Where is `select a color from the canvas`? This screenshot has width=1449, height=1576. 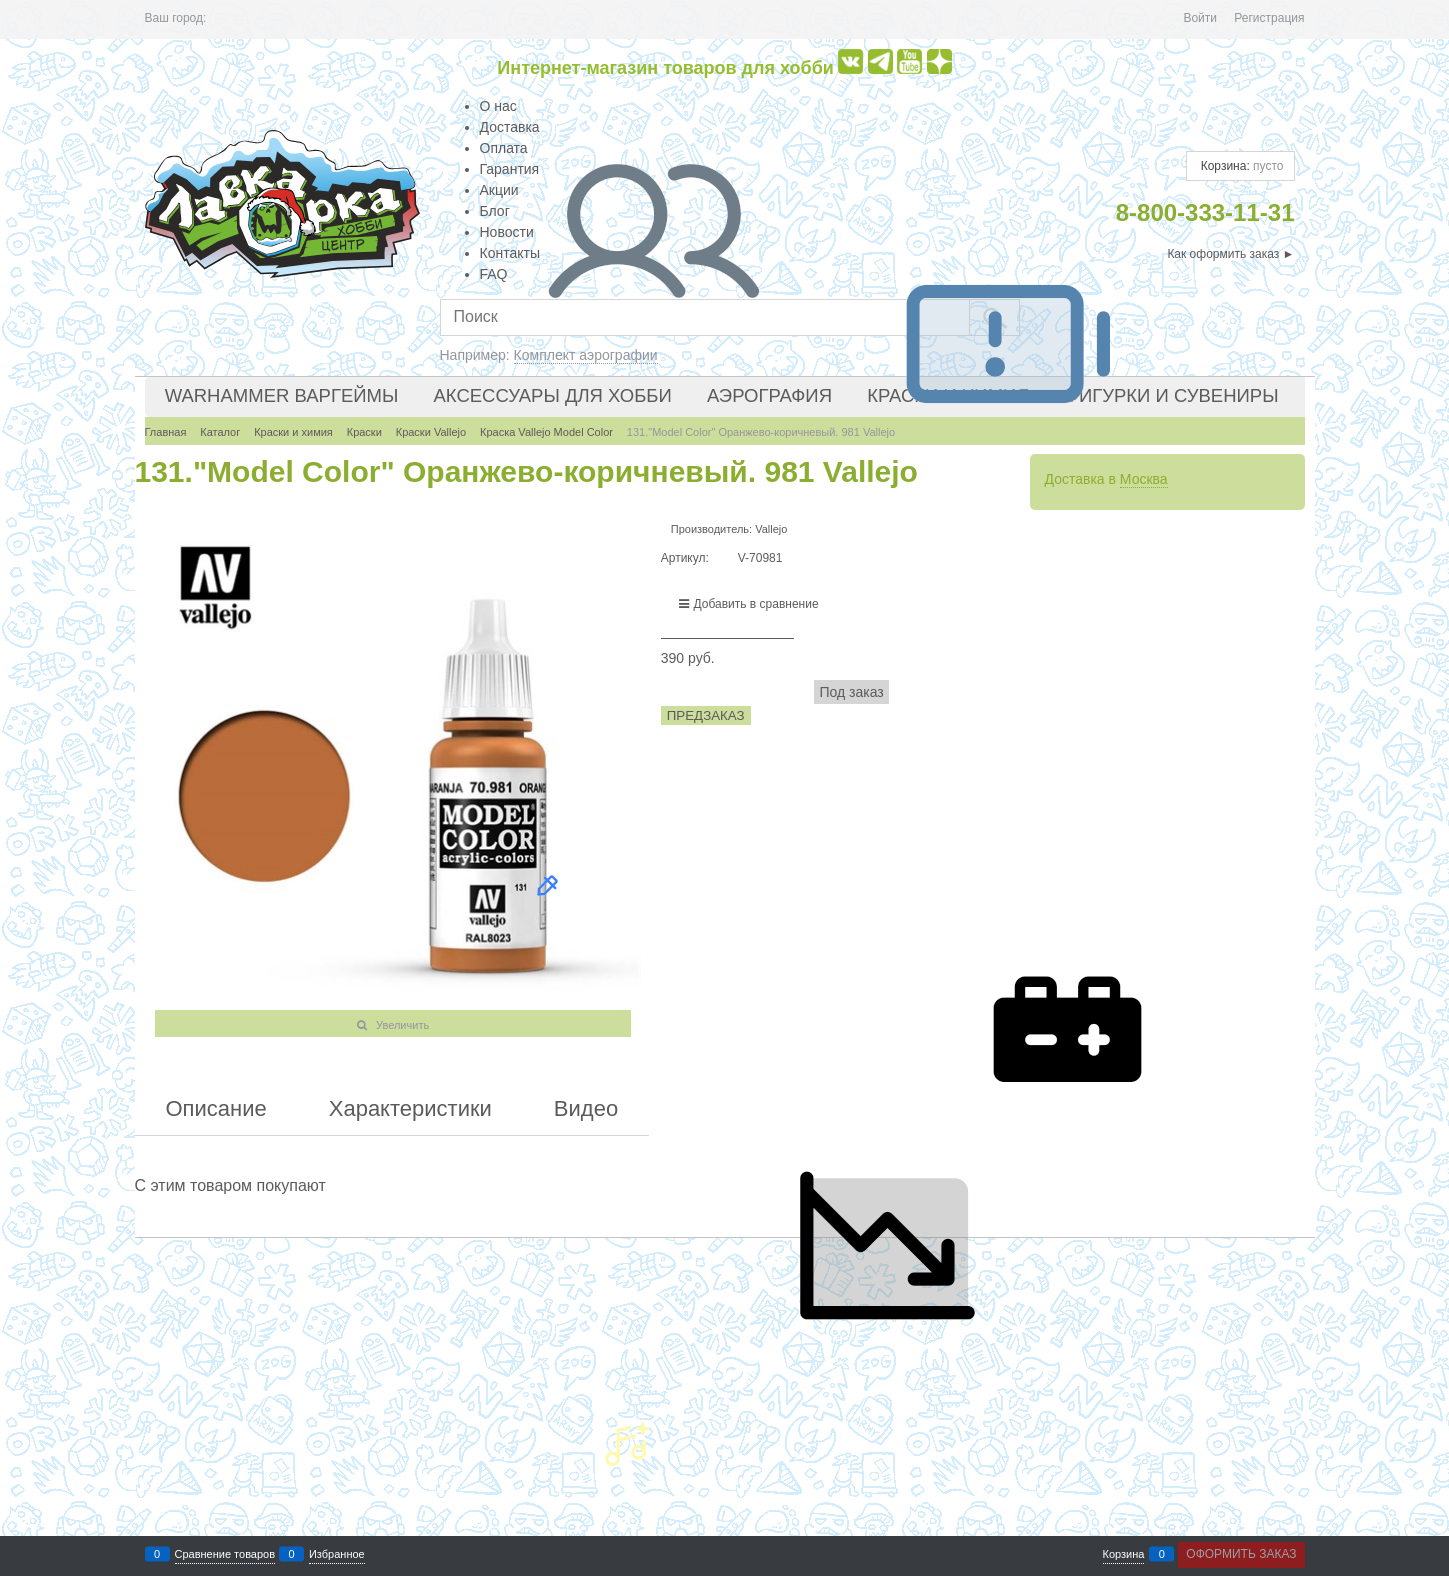 select a color from the canvas is located at coordinates (547, 885).